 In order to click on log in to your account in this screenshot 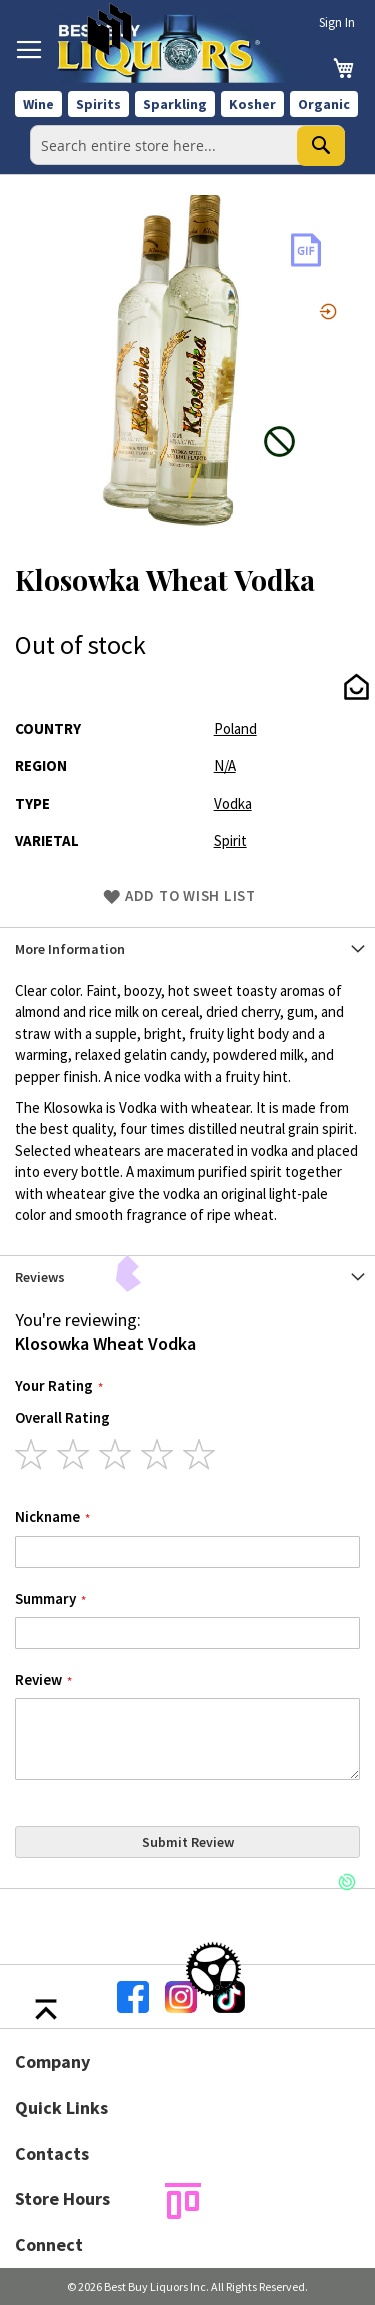, I will do `click(328, 311)`.